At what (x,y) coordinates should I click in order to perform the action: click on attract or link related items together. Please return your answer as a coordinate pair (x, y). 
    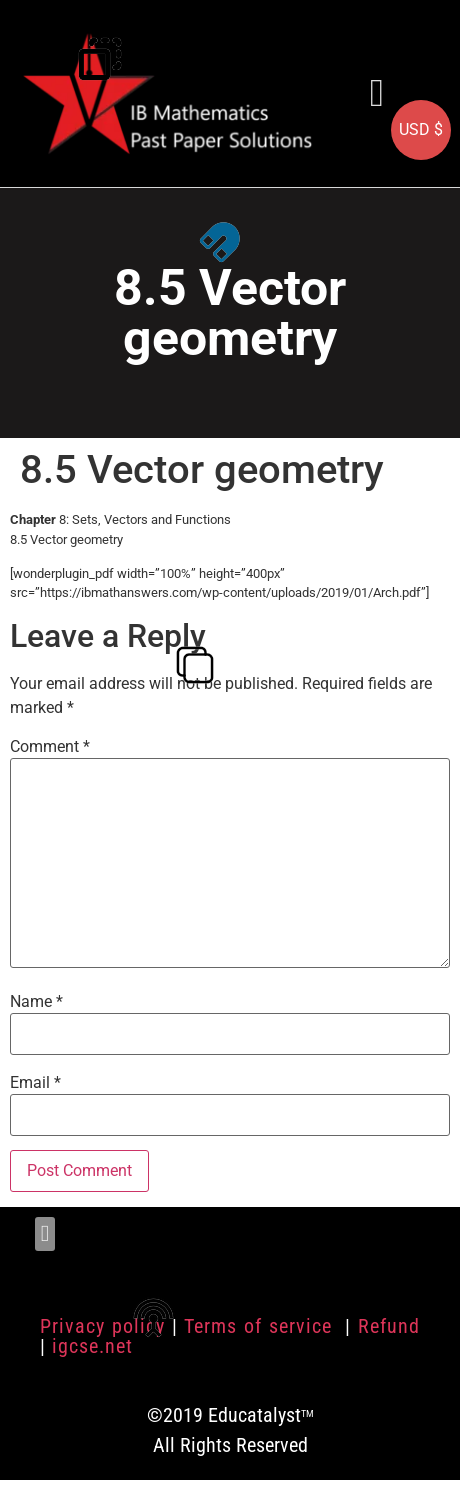
    Looking at the image, I should click on (220, 241).